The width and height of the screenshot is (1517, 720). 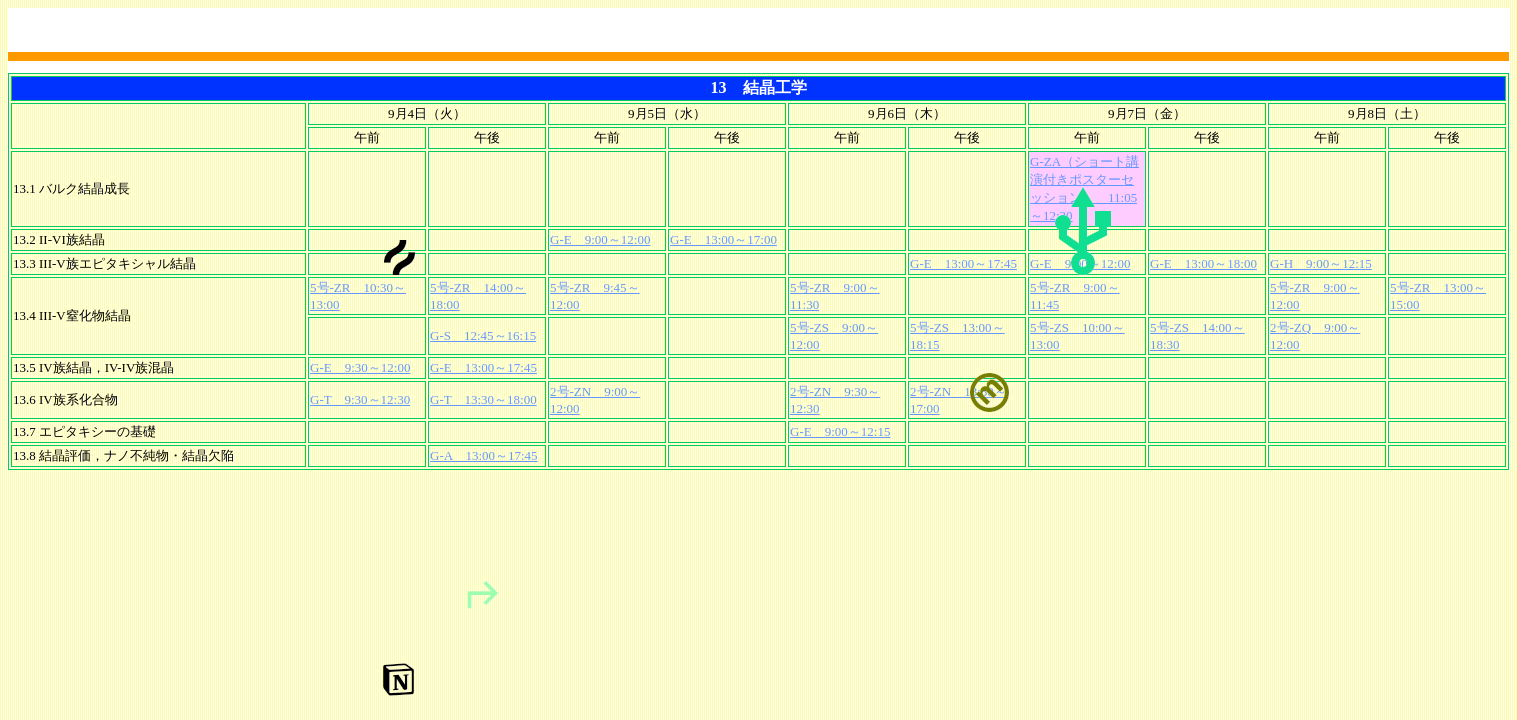 I want to click on connect a USB device, so click(x=1083, y=231).